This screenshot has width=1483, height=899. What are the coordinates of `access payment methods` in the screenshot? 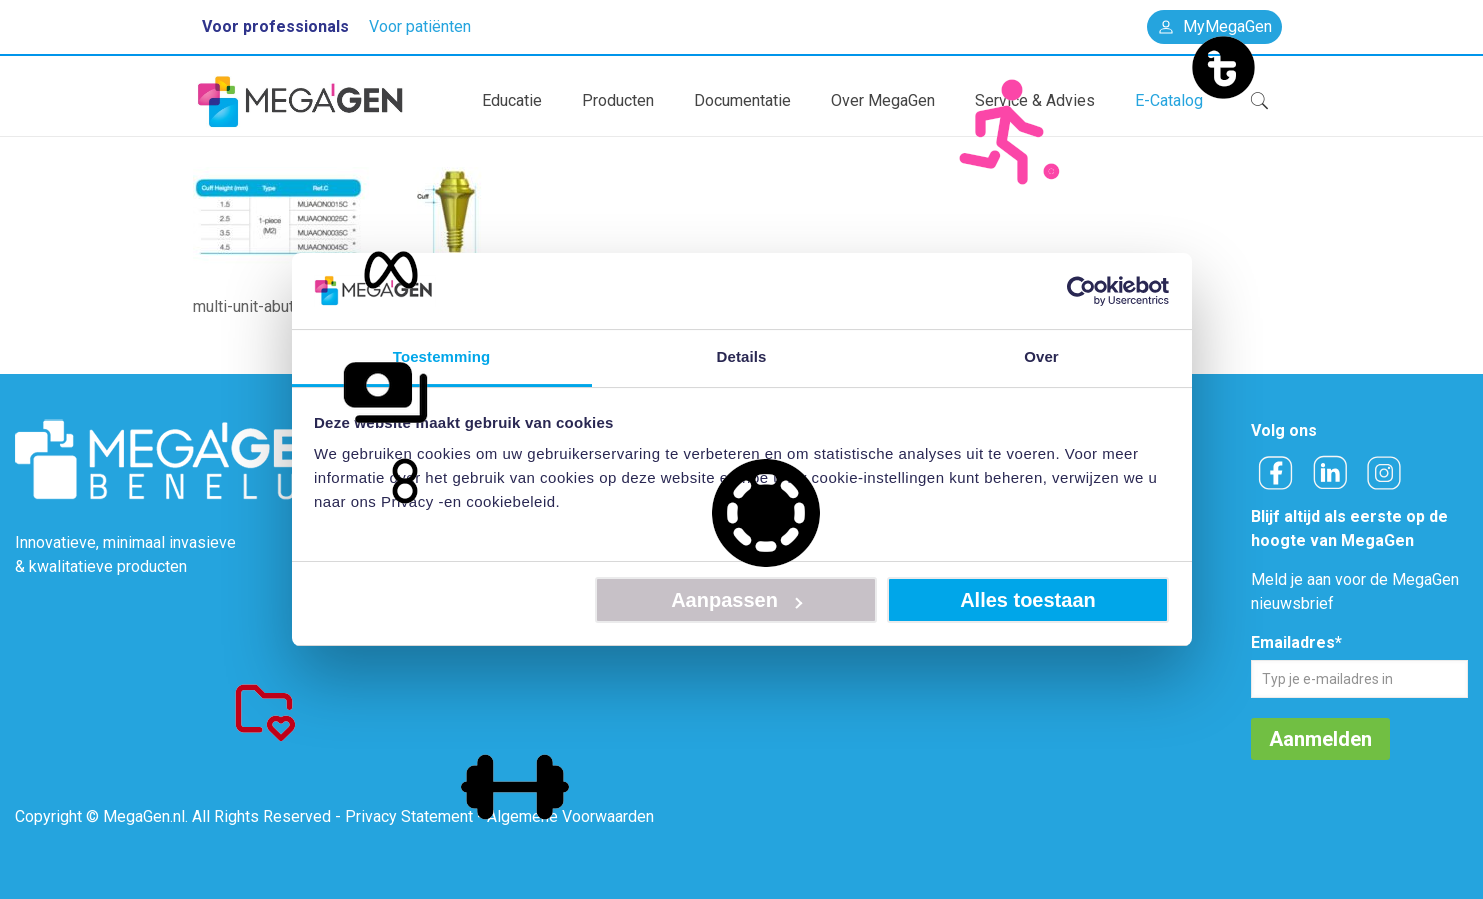 It's located at (385, 392).